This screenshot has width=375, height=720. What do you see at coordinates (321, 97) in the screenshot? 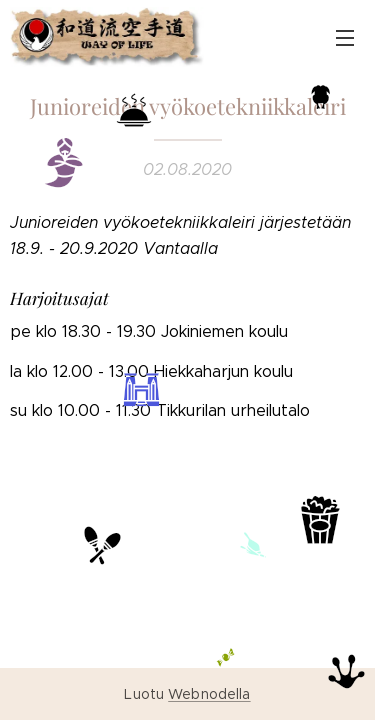
I see `select roast chicken as a food item` at bounding box center [321, 97].